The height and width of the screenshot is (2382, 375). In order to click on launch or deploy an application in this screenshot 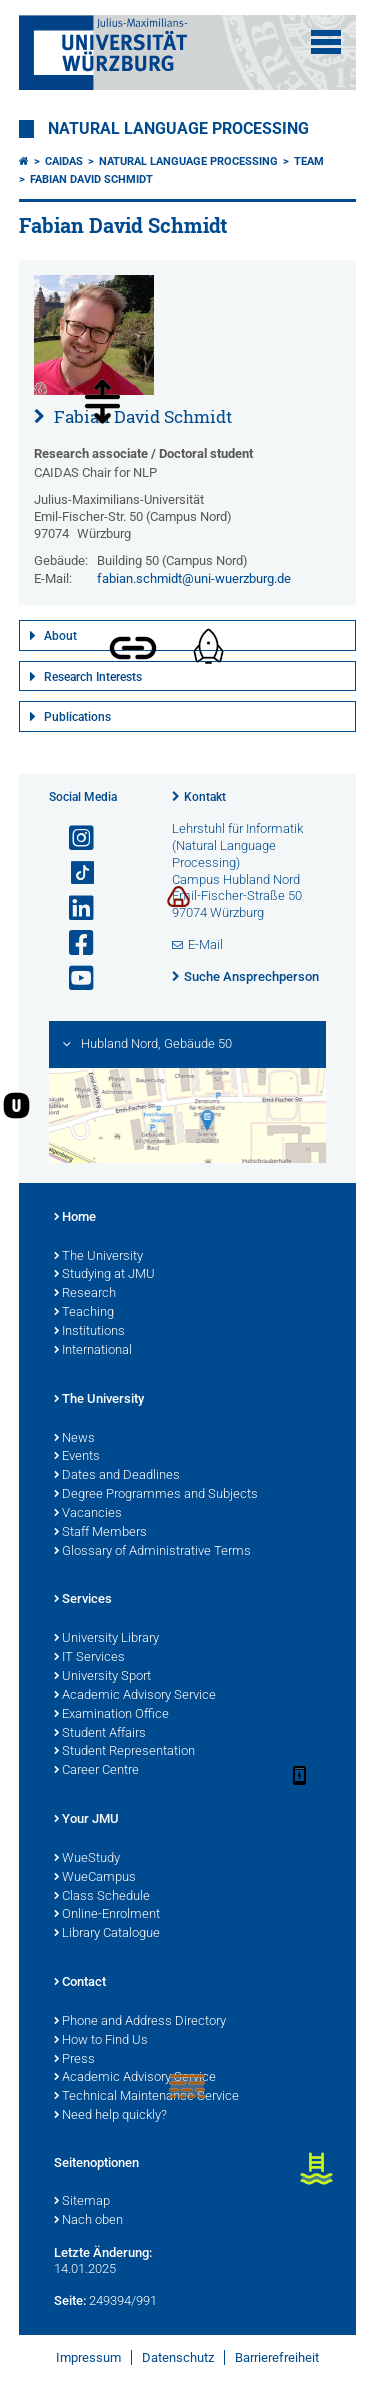, I will do `click(208, 647)`.